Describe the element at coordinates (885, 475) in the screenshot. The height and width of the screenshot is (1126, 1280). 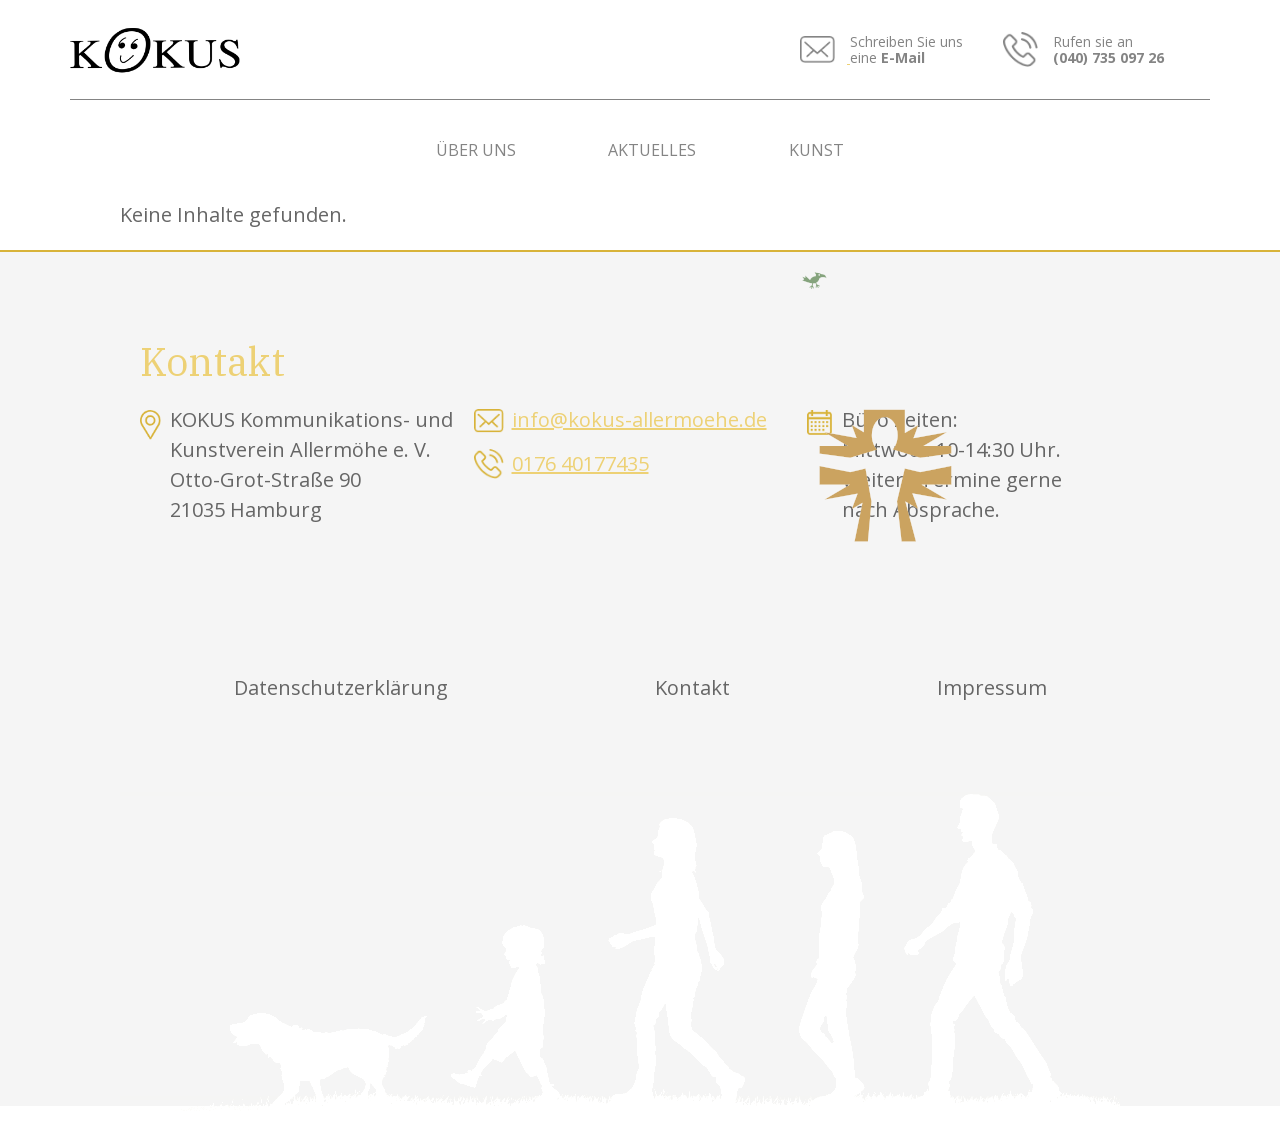
I see `indicates player has an active power-up or buff` at that location.